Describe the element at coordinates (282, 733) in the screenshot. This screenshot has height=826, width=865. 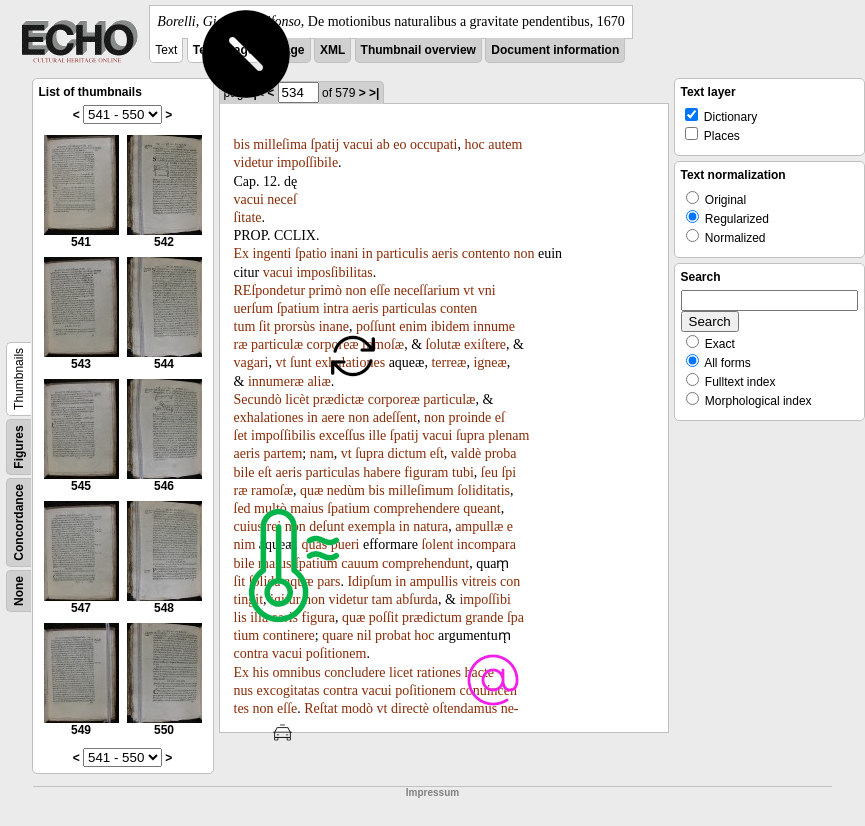
I see `contact or locate emergency services` at that location.